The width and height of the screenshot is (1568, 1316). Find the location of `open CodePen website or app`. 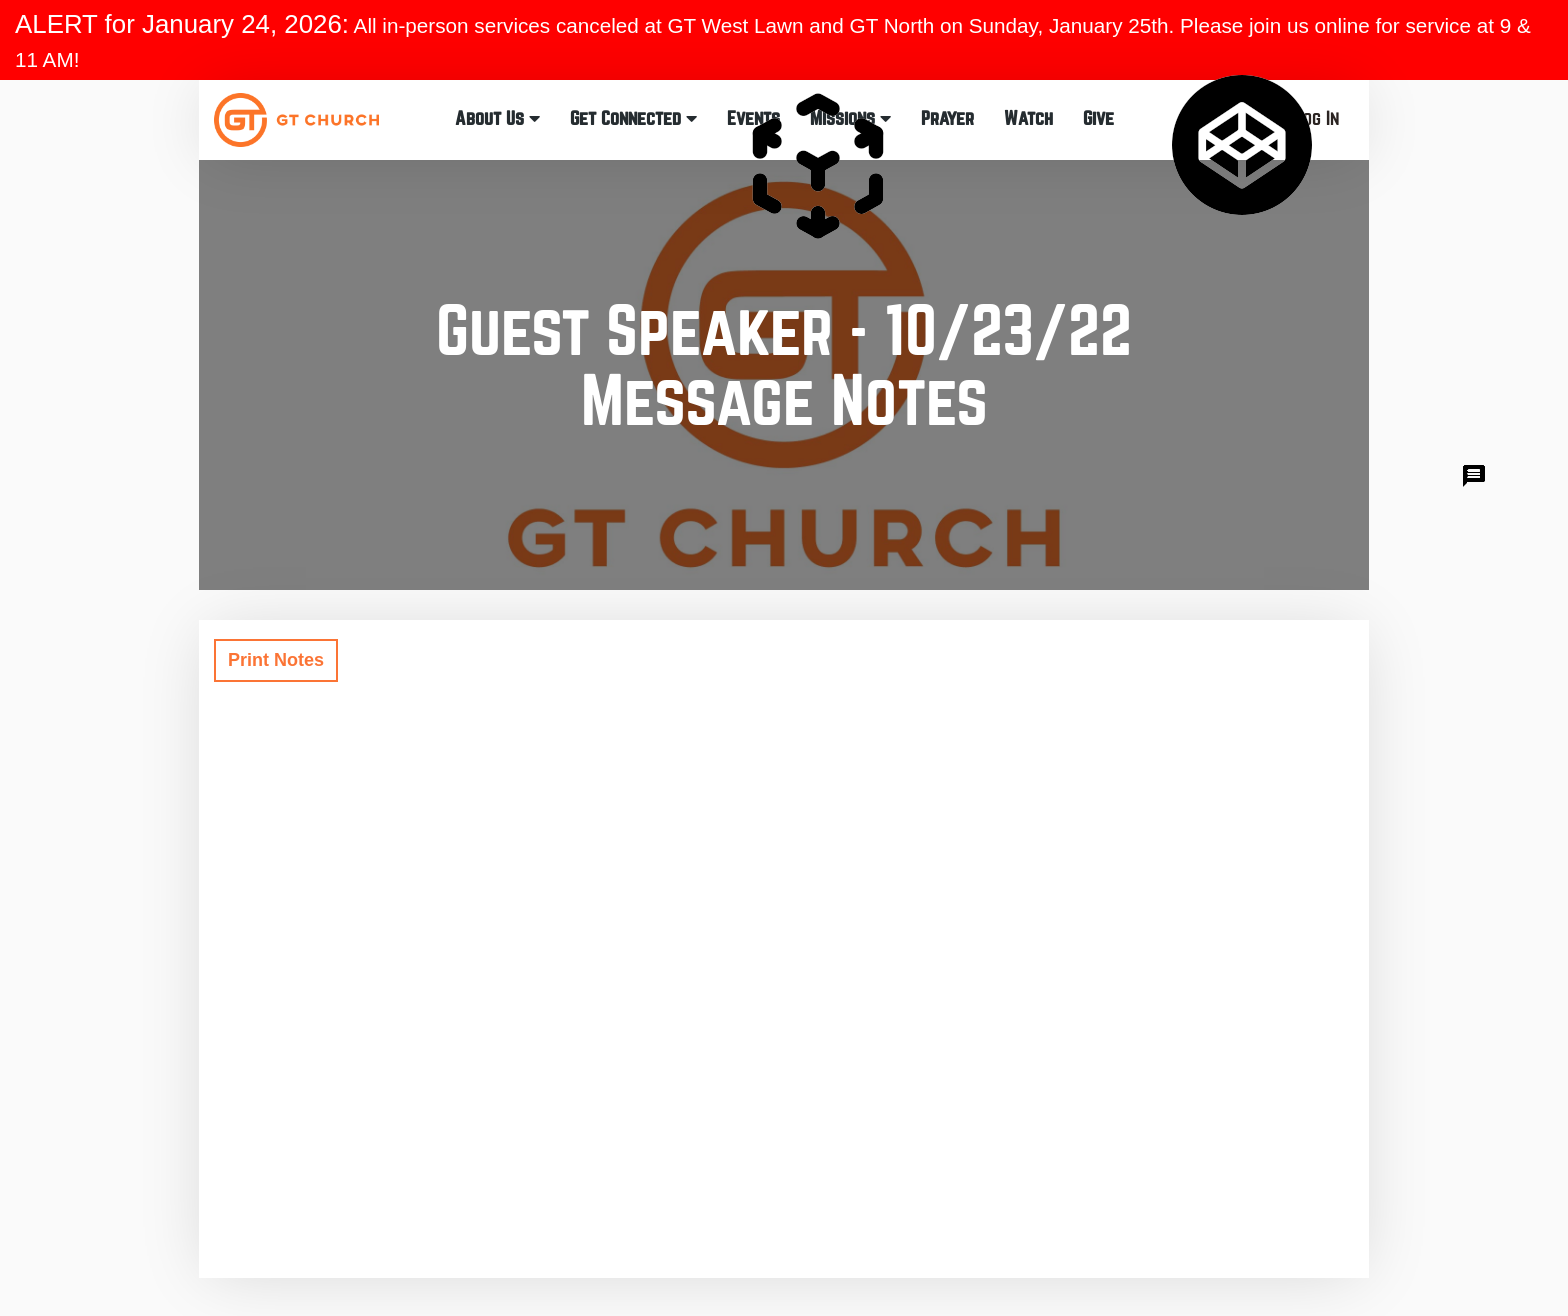

open CodePen website or app is located at coordinates (1242, 145).